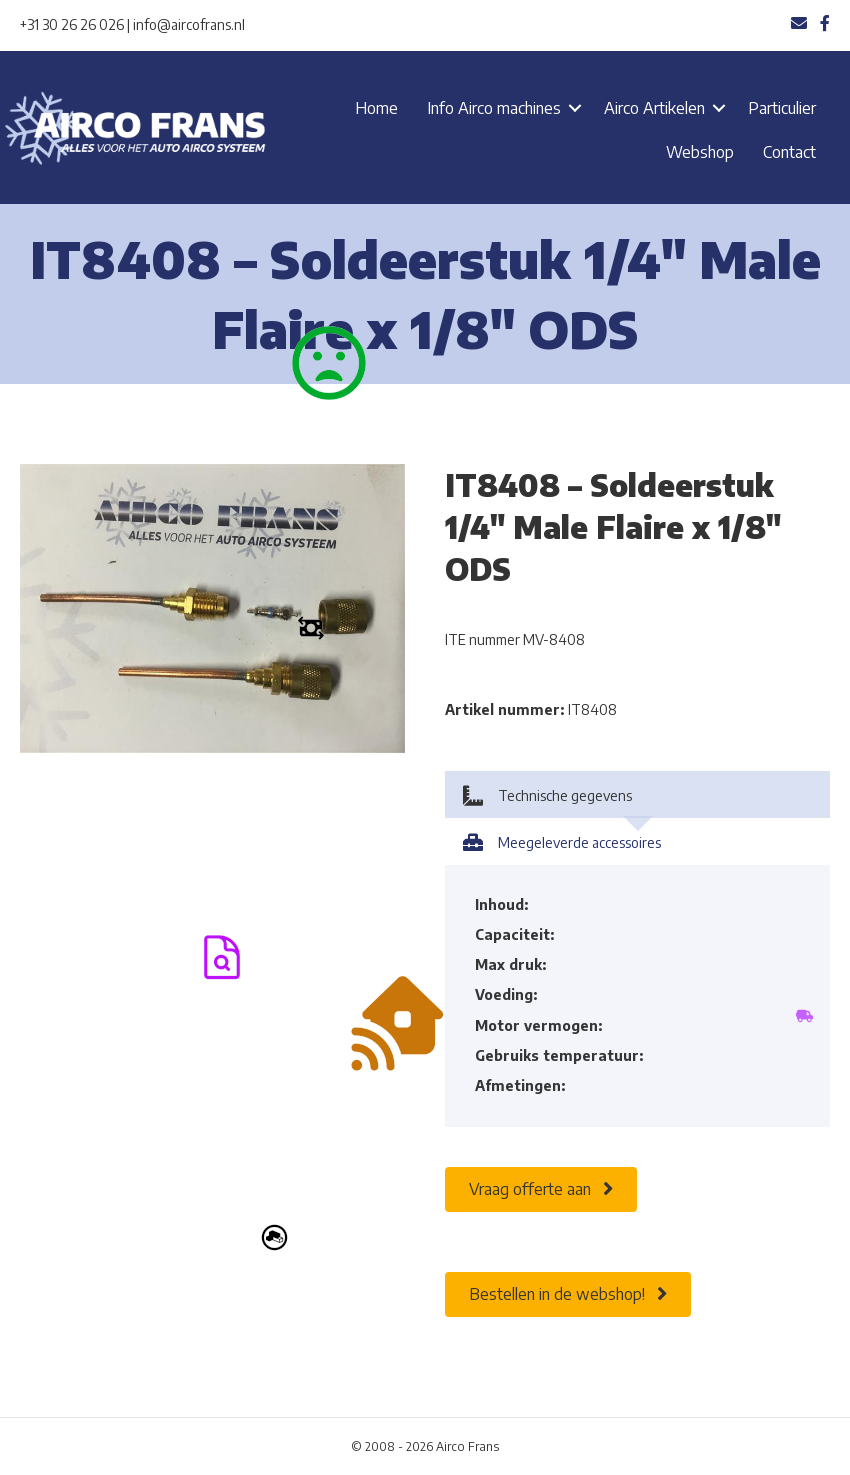 This screenshot has height=1475, width=850. Describe the element at coordinates (274, 1237) in the screenshot. I see `indicates content is licensed for remixing` at that location.